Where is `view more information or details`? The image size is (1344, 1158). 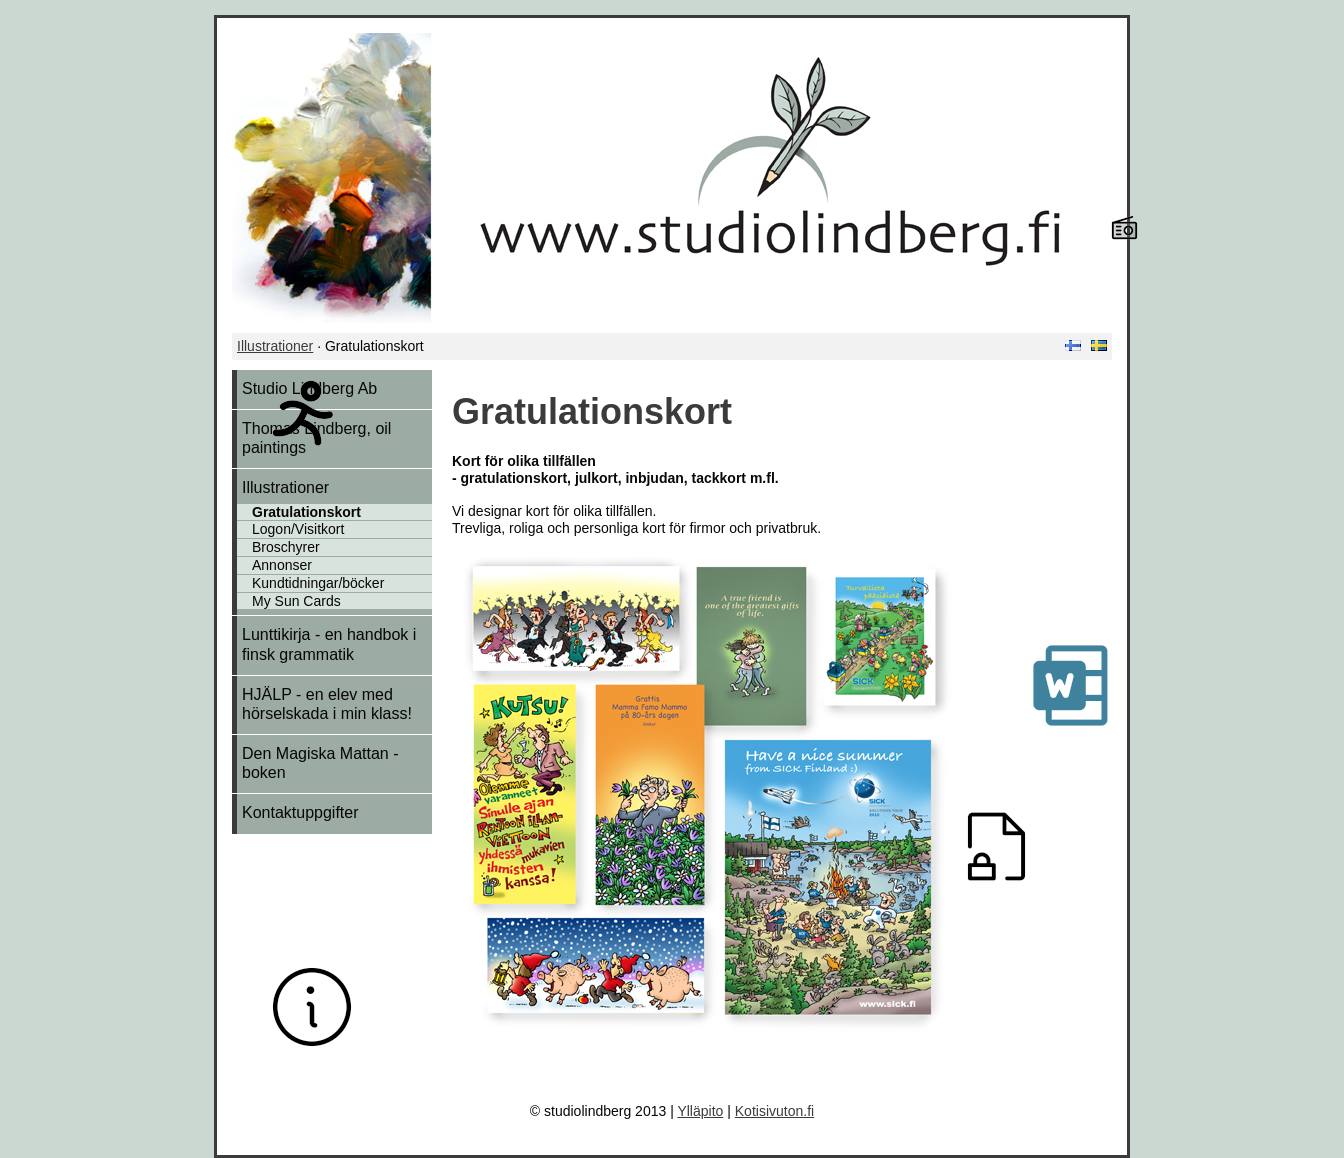
view more information or details is located at coordinates (312, 1007).